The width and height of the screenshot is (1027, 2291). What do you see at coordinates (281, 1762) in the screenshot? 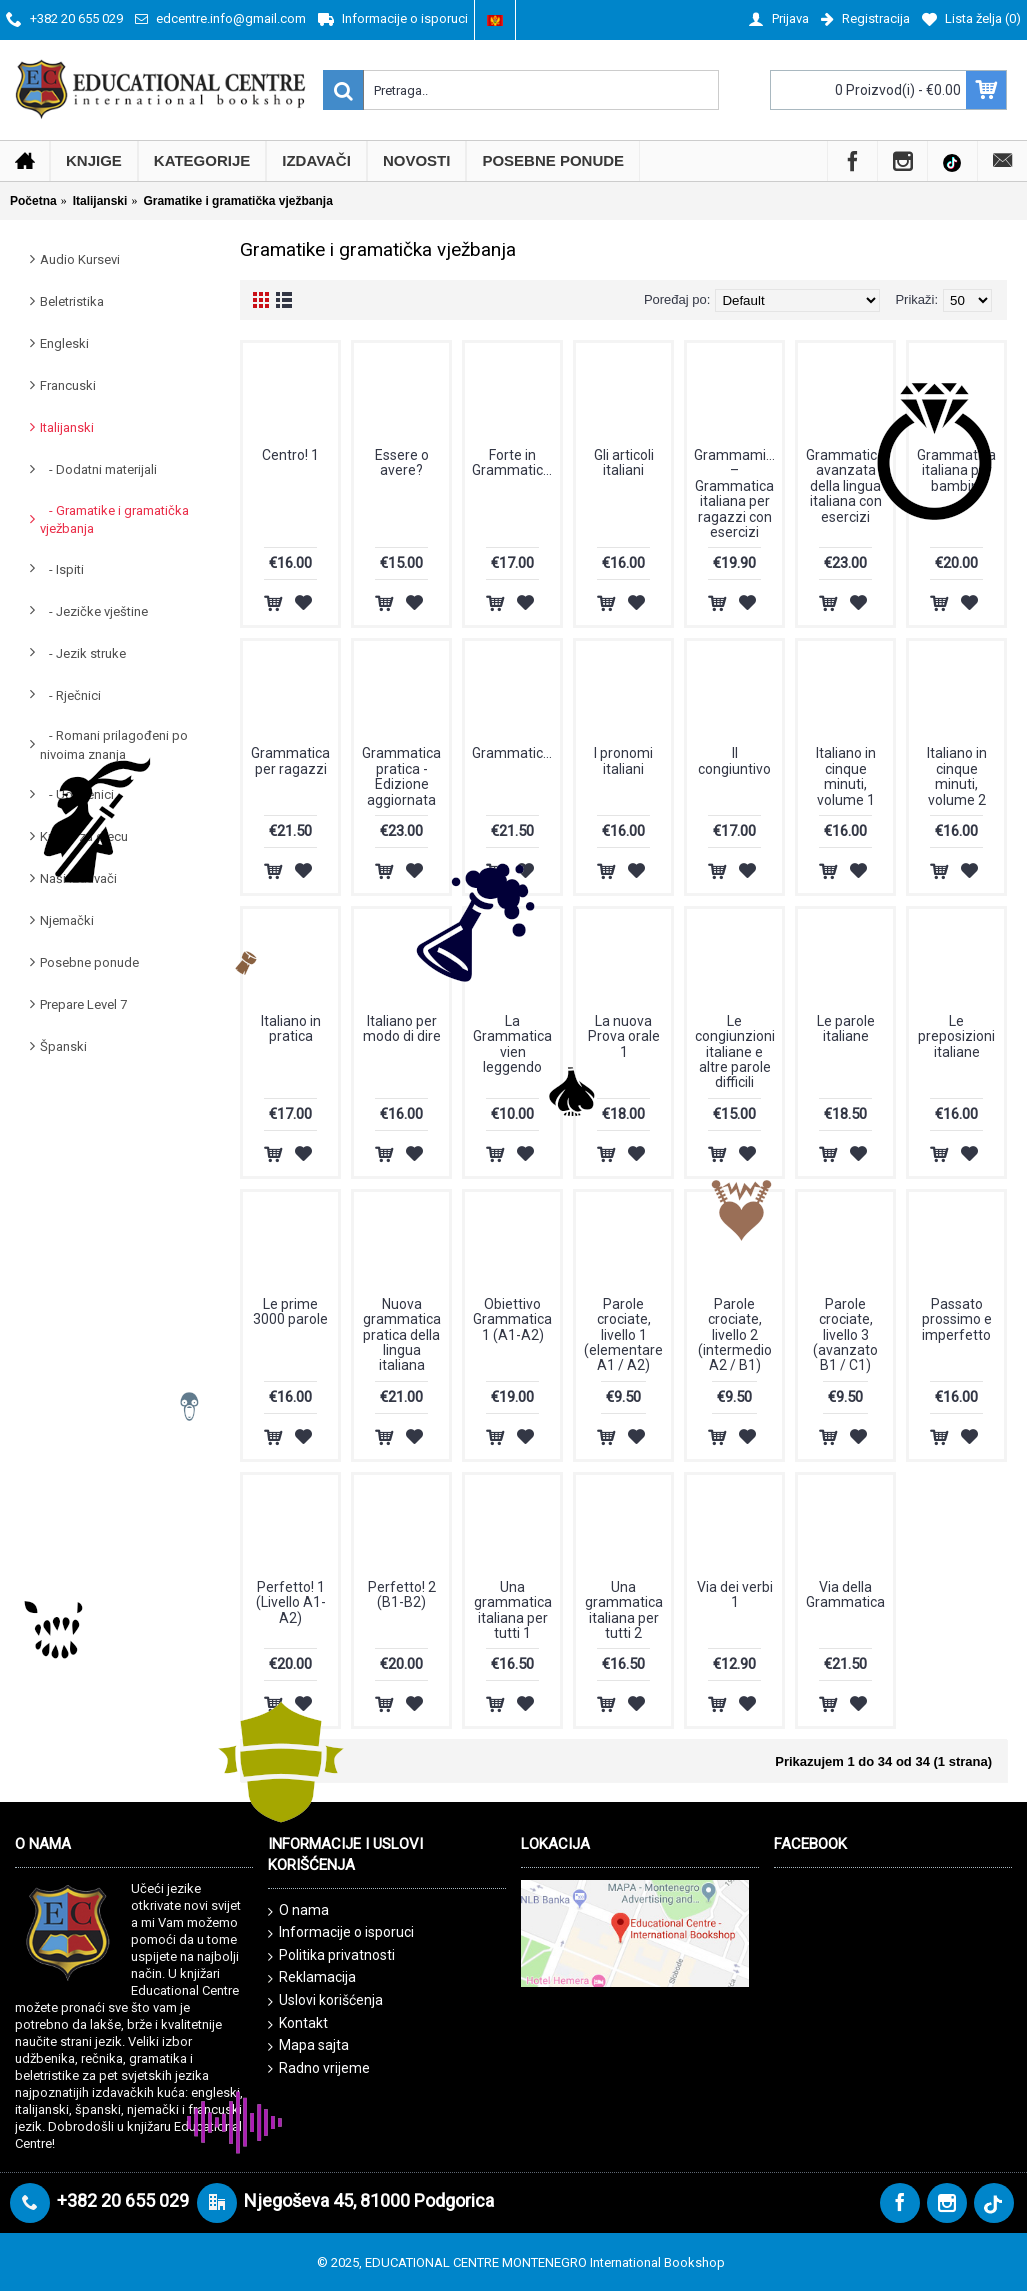
I see `view achievements or badges earned` at bounding box center [281, 1762].